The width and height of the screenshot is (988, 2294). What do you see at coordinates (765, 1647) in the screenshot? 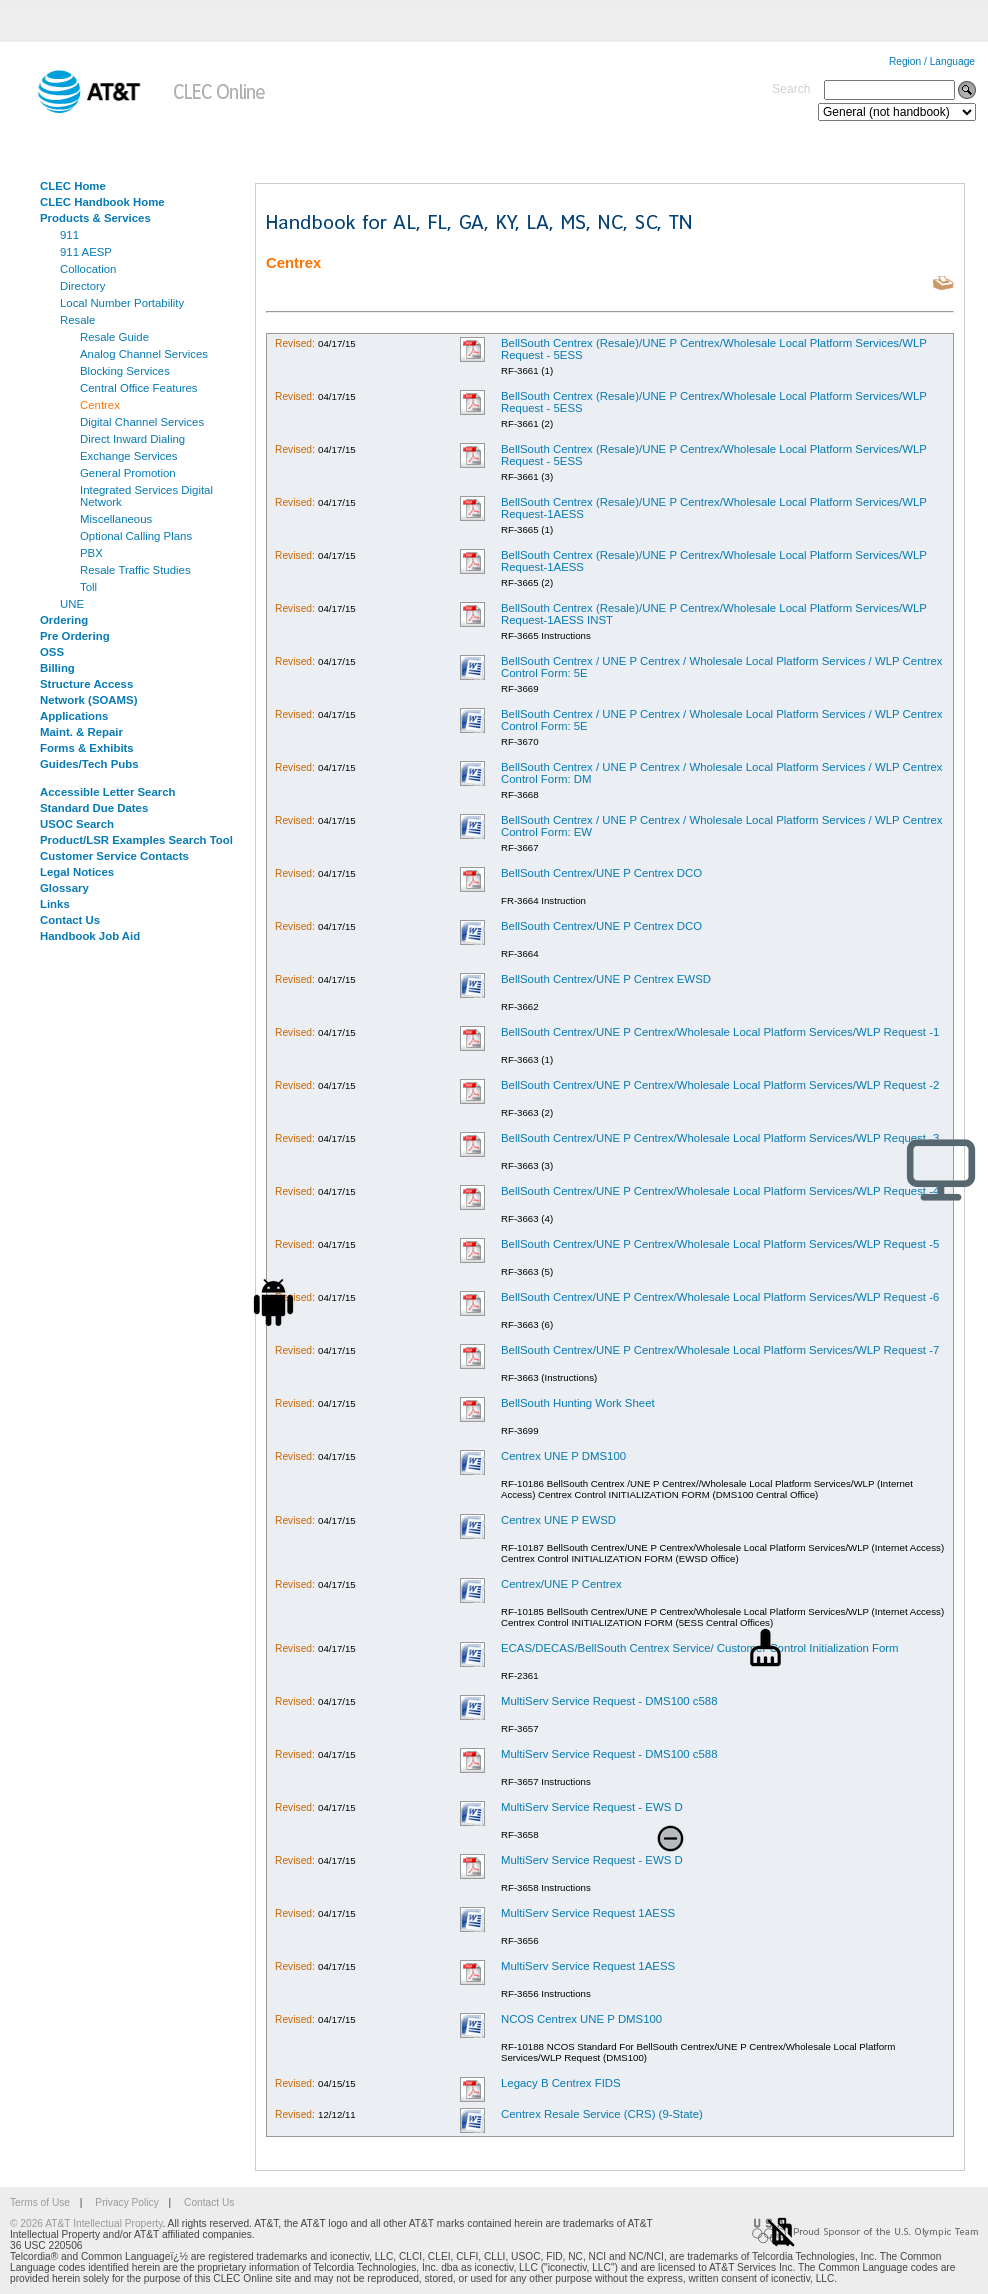
I see `access cleaning or housekeeping services` at bounding box center [765, 1647].